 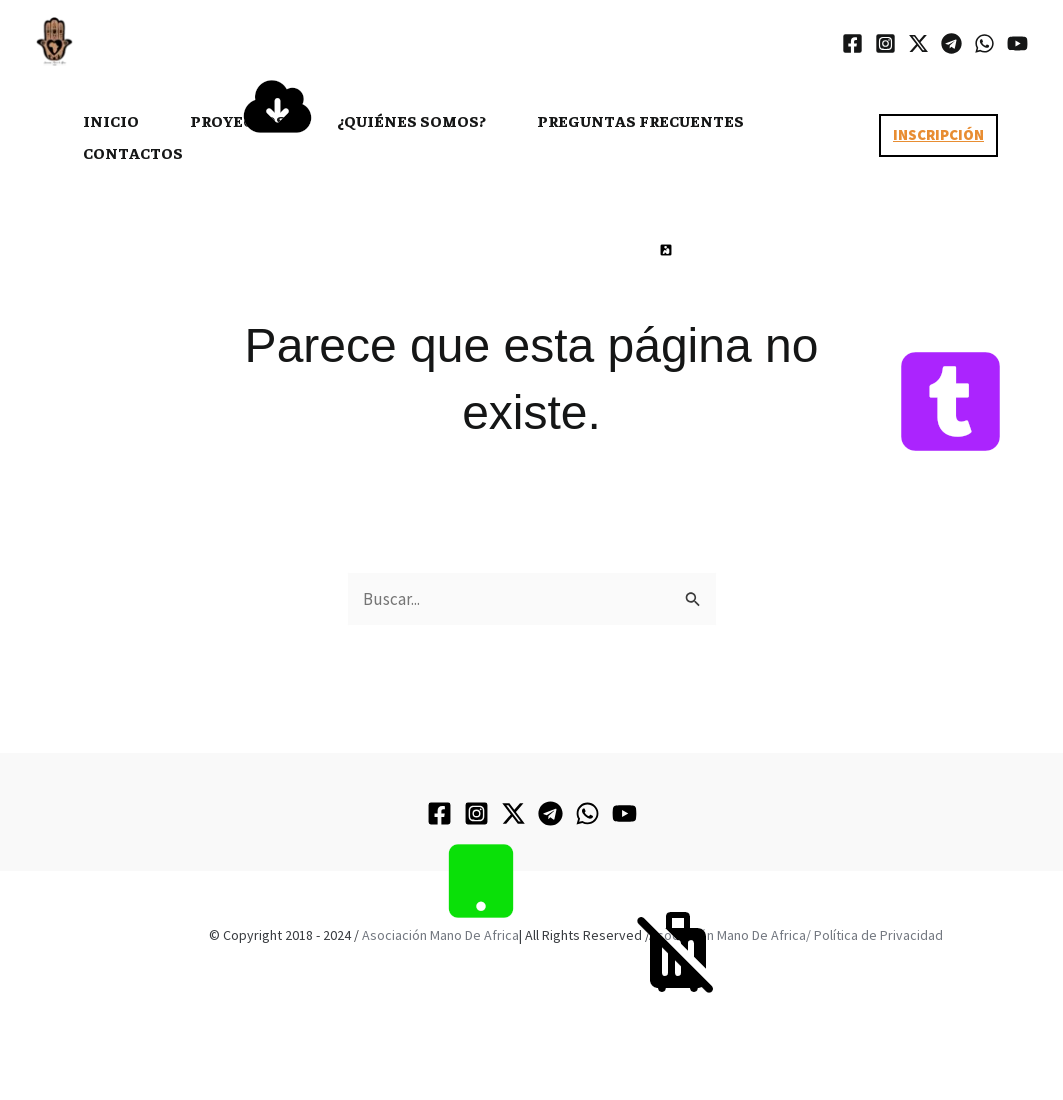 What do you see at coordinates (481, 881) in the screenshot?
I see `tablet device with home button` at bounding box center [481, 881].